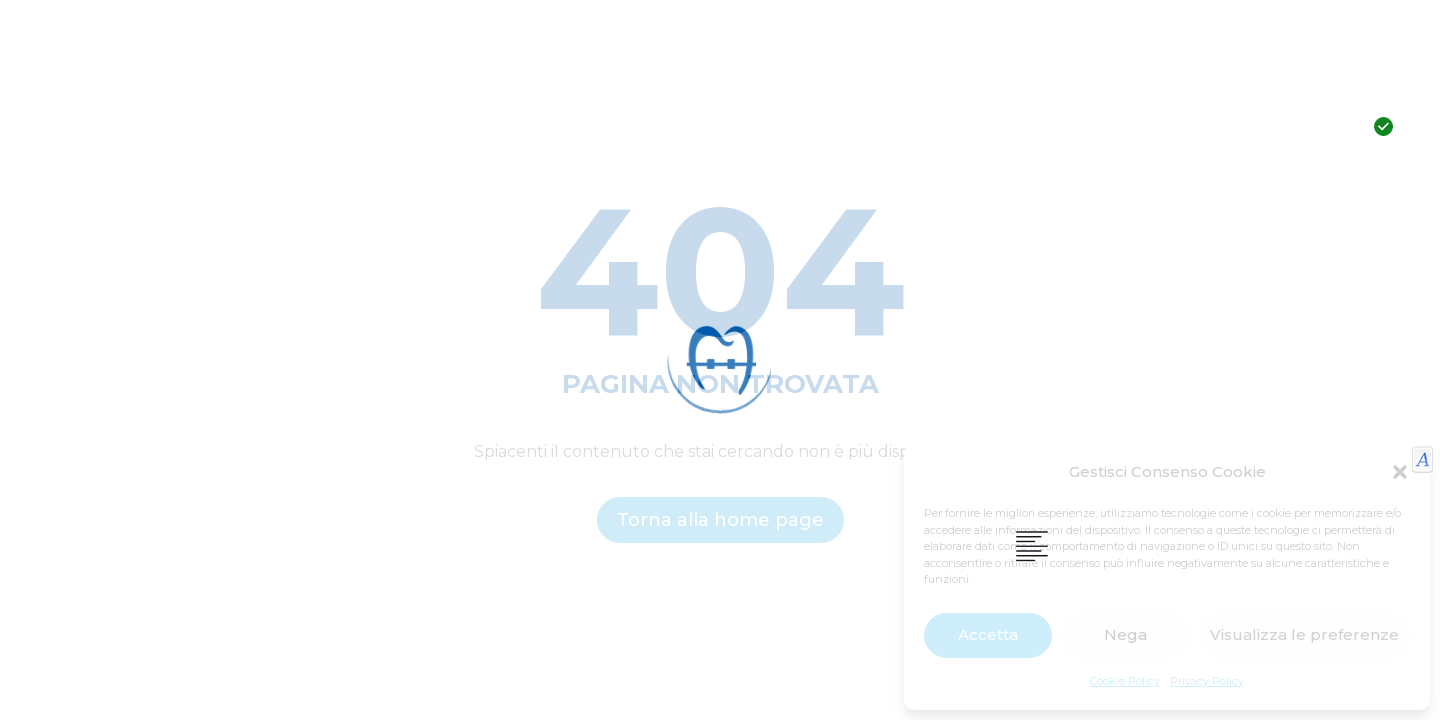 This screenshot has width=1440, height=720. Describe the element at coordinates (1383, 126) in the screenshot. I see `confirm or apply changes` at that location.